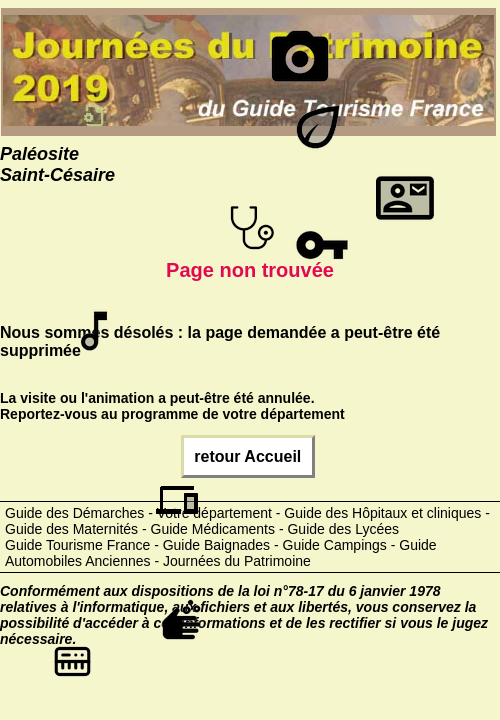 The width and height of the screenshot is (500, 720). What do you see at coordinates (177, 500) in the screenshot?
I see `view connected devices` at bounding box center [177, 500].